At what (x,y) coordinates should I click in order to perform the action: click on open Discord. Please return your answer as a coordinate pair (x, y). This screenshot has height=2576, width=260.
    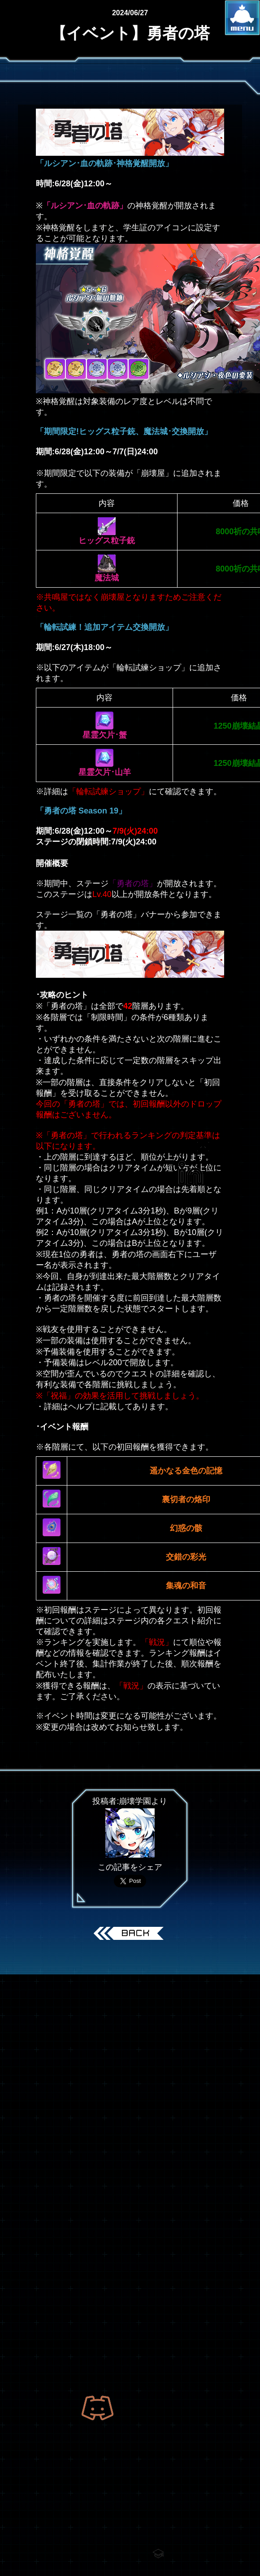
    Looking at the image, I should click on (97, 2407).